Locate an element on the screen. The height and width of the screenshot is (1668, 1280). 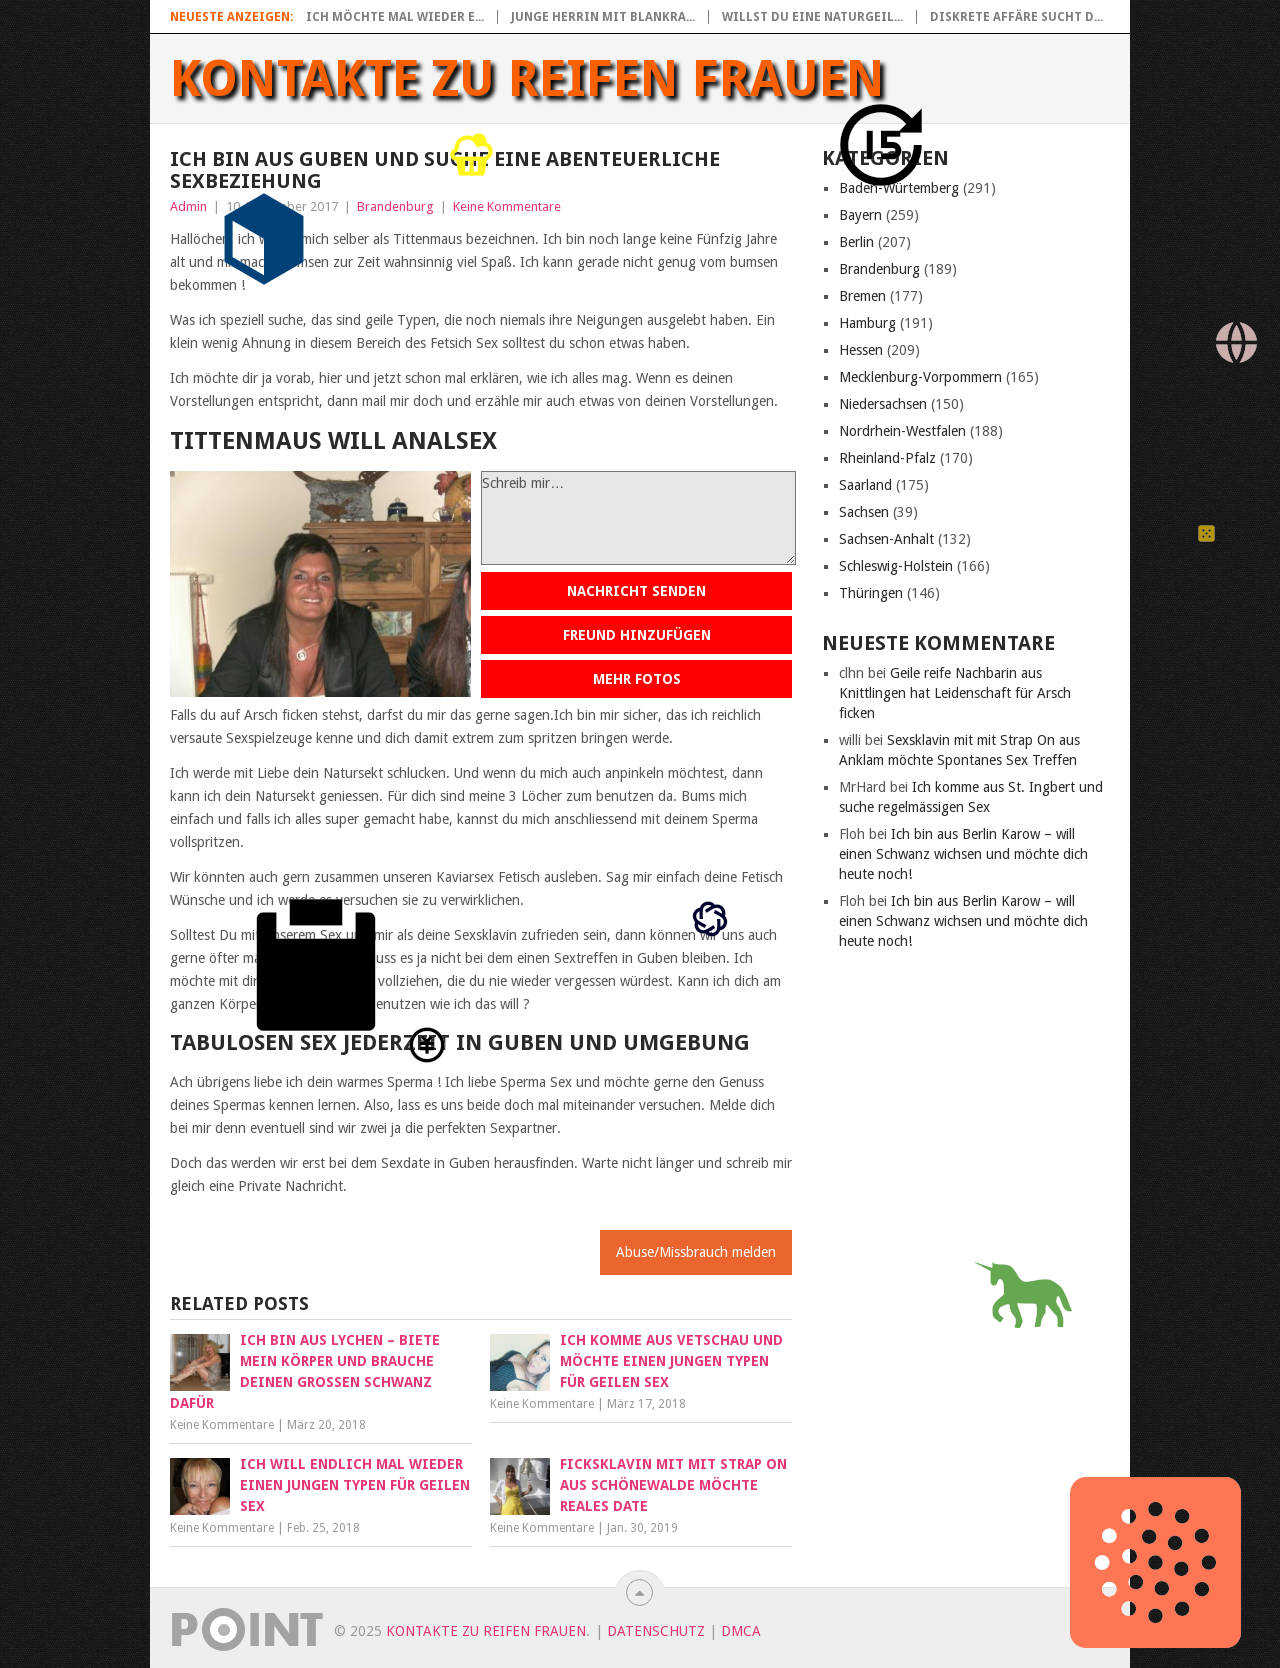
open the Photocrowd app is located at coordinates (1155, 1562).